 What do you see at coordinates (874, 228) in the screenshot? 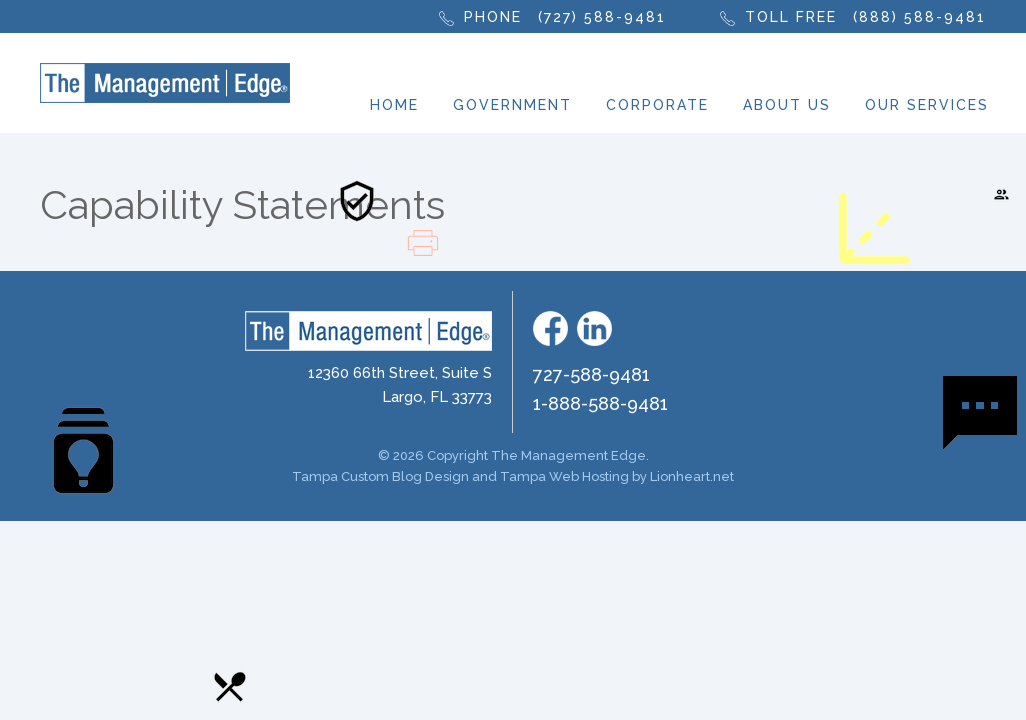
I see `toggle 3D view mode` at bounding box center [874, 228].